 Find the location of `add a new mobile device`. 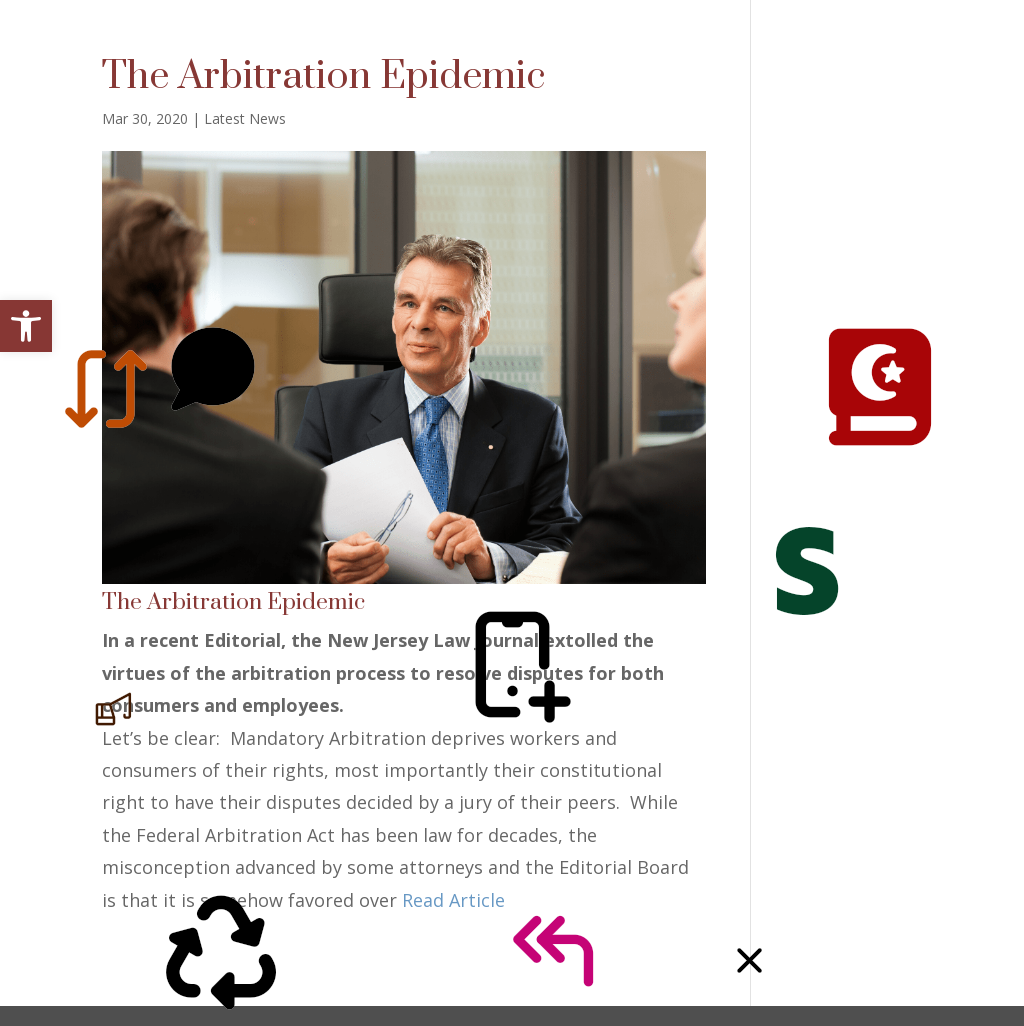

add a new mobile device is located at coordinates (512, 664).